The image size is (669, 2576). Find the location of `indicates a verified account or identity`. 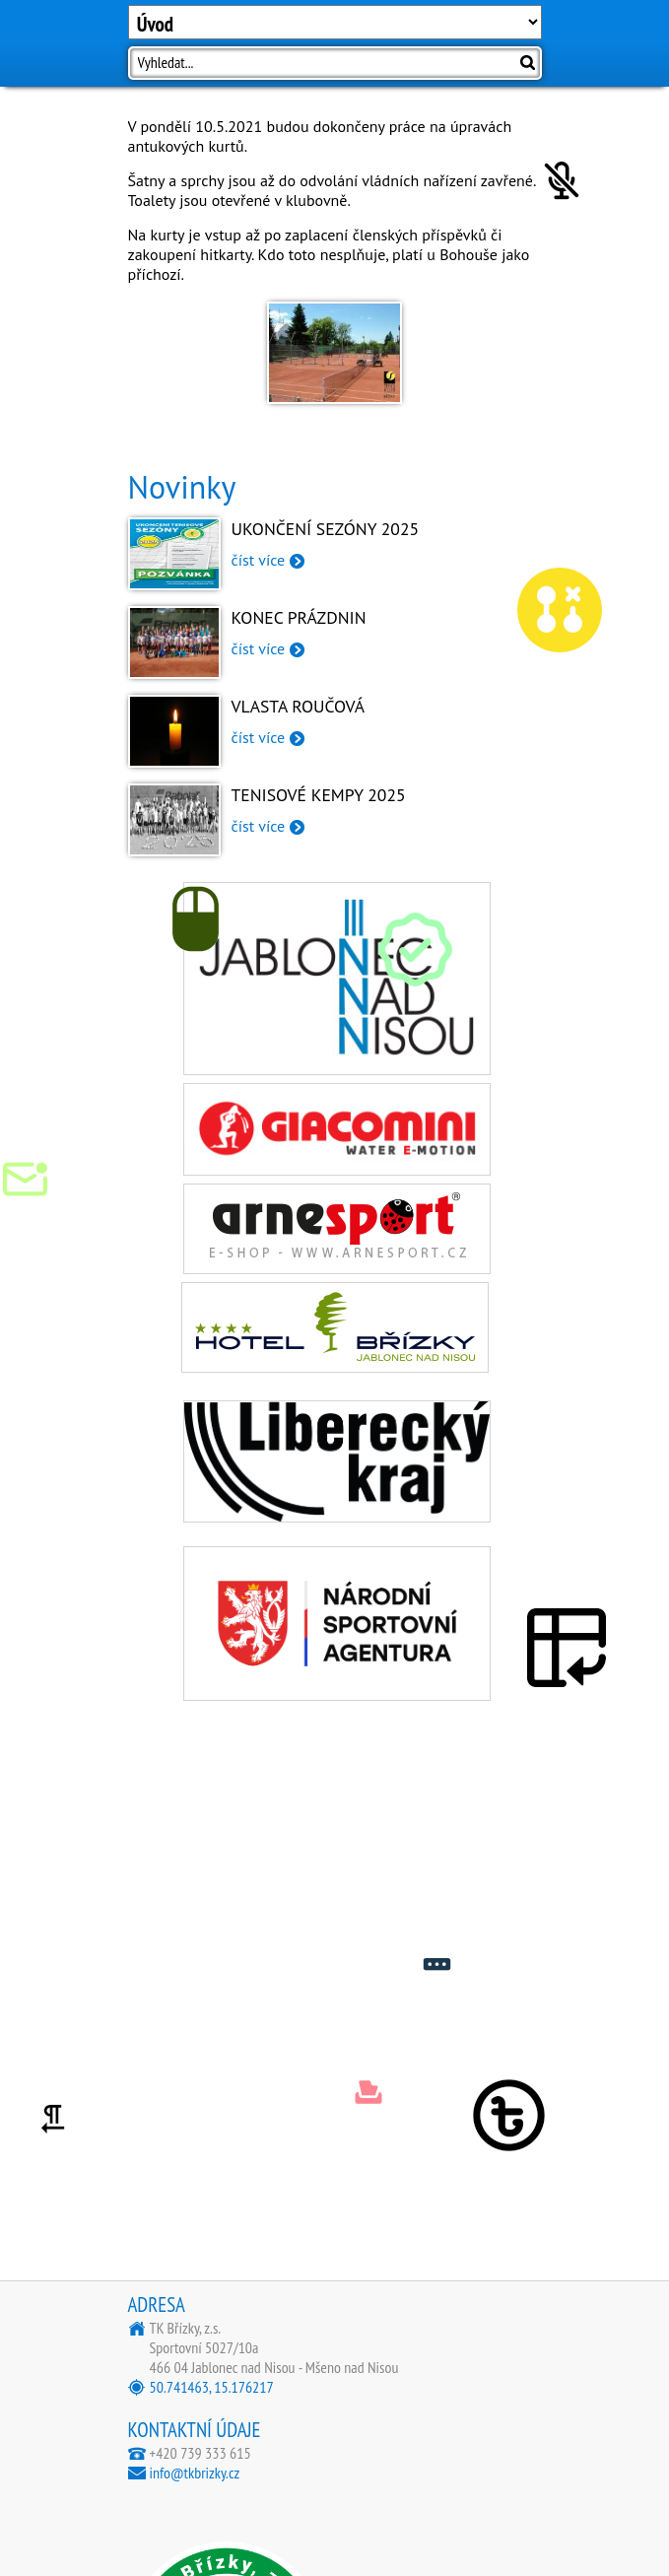

indicates a verified account or identity is located at coordinates (415, 949).